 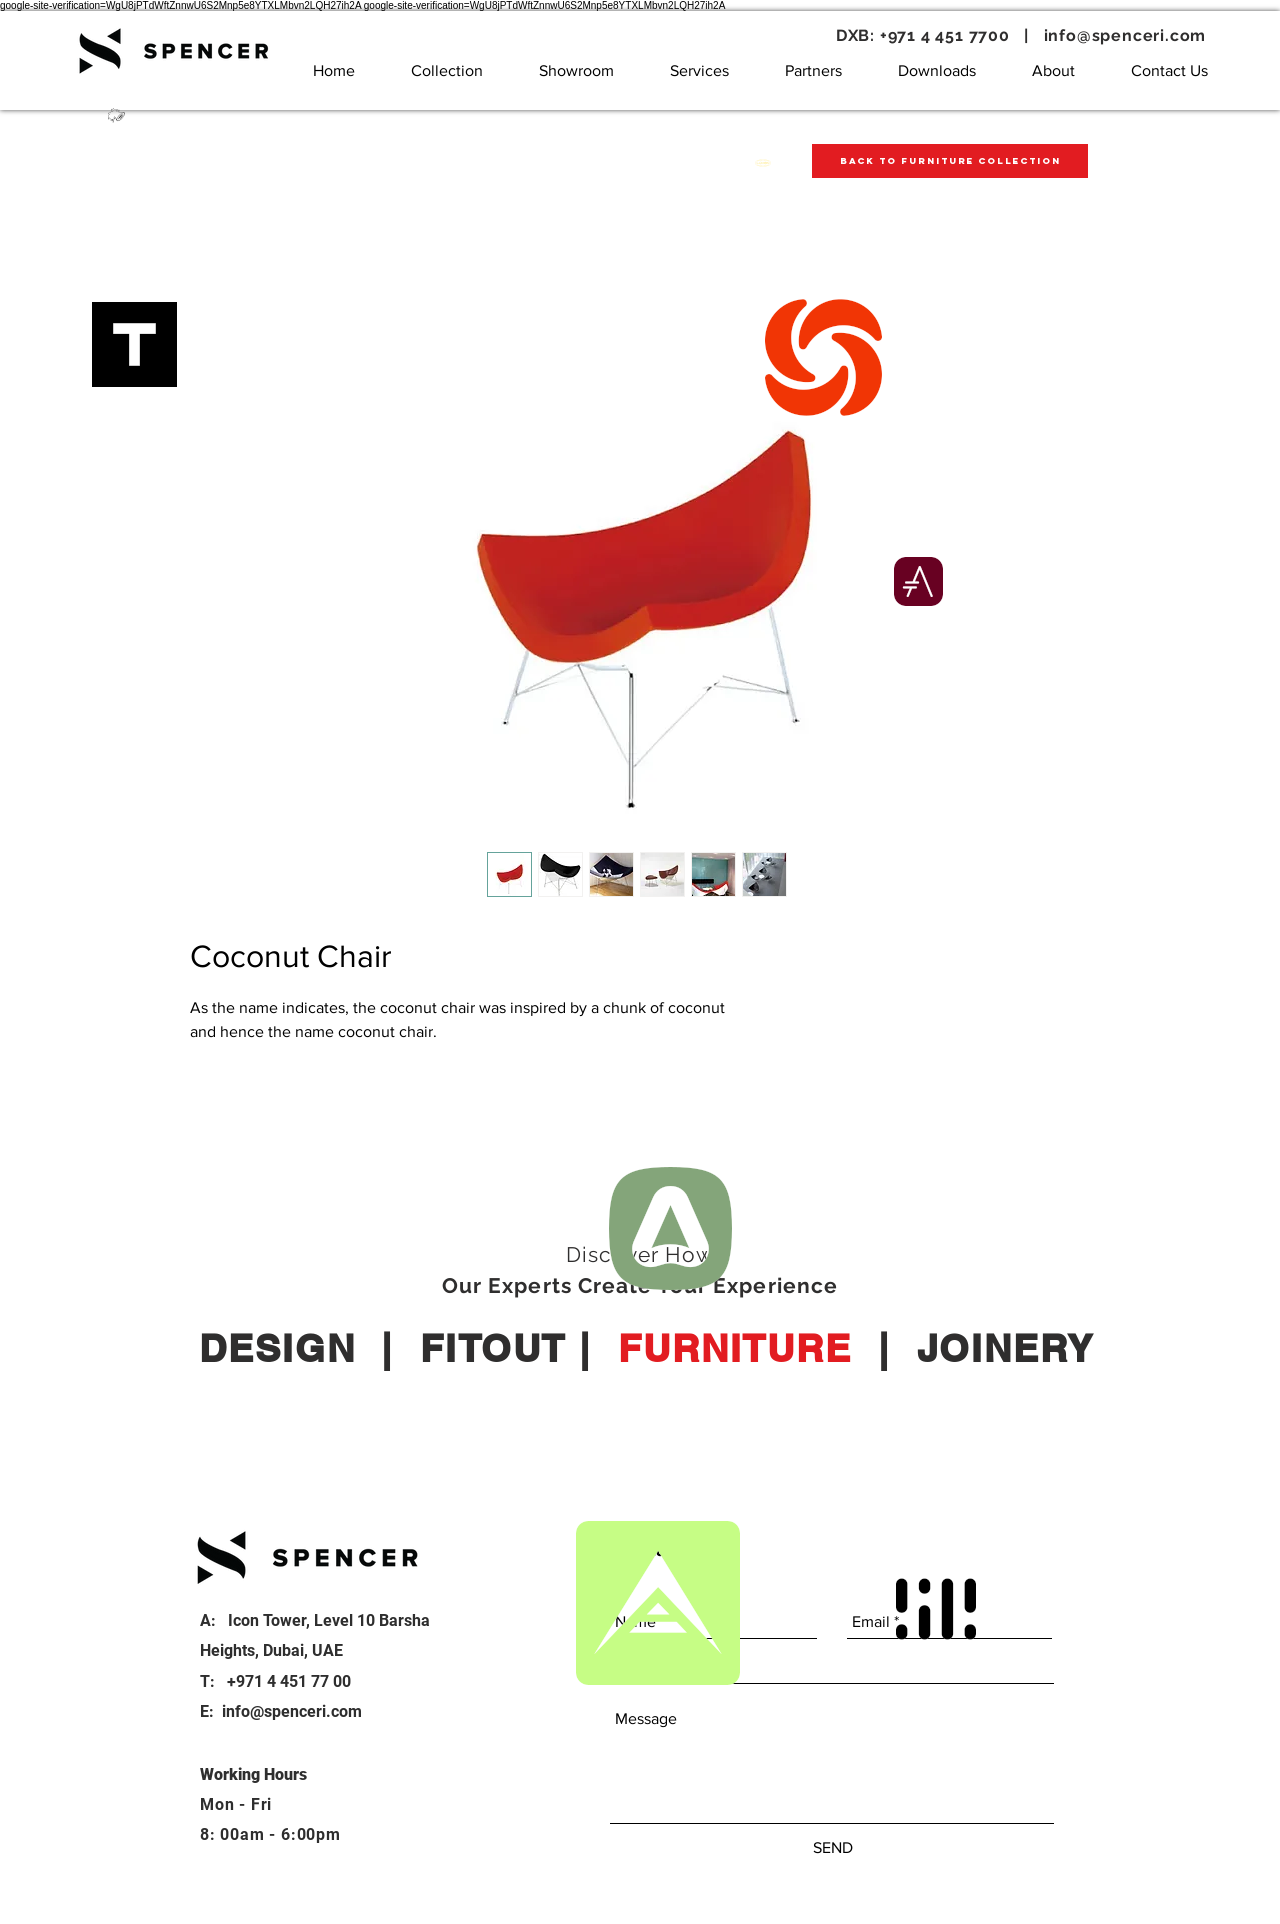 I want to click on scrollreveal javascript library logo, so click(x=936, y=1609).